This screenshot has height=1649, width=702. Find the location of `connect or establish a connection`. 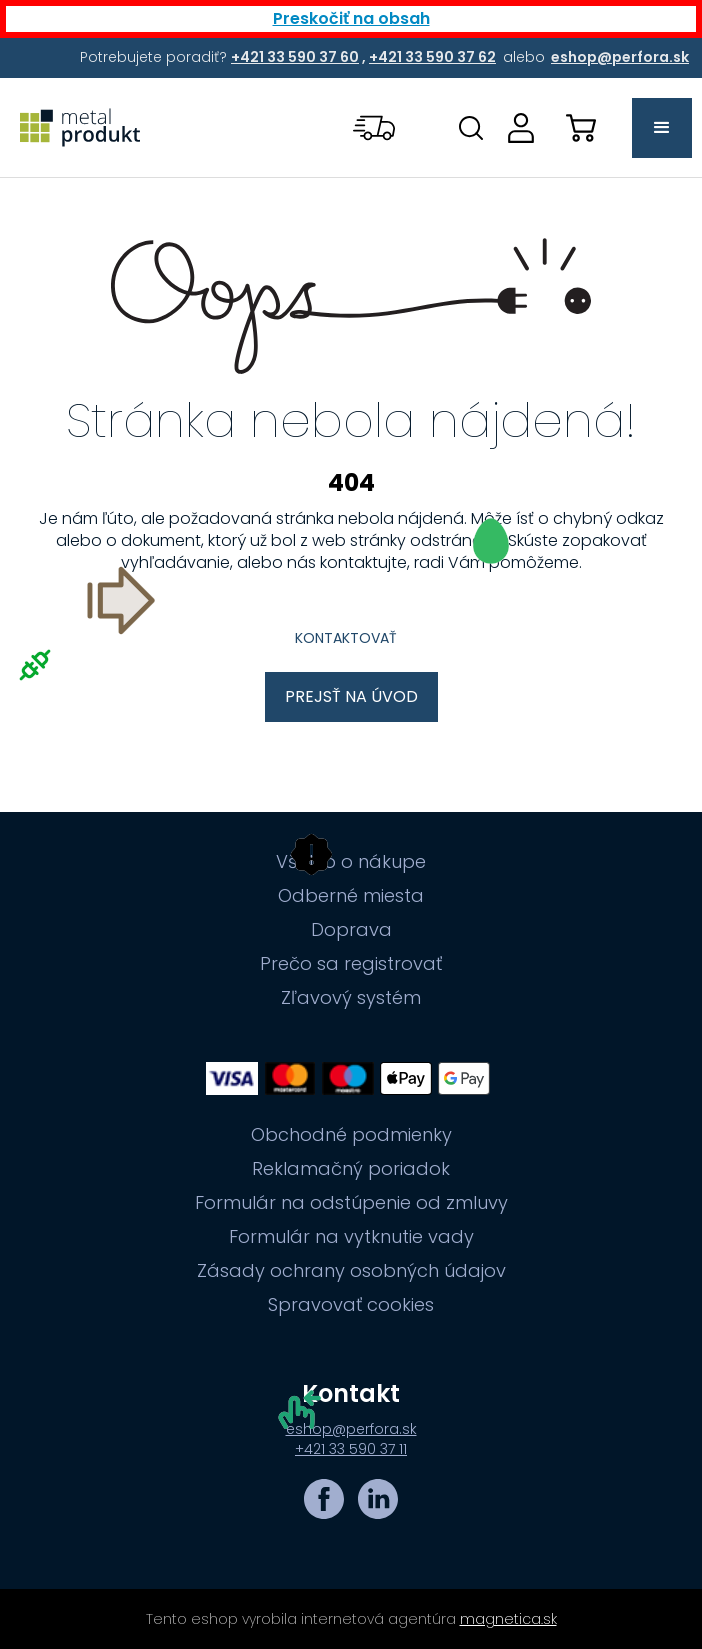

connect or establish a connection is located at coordinates (35, 665).